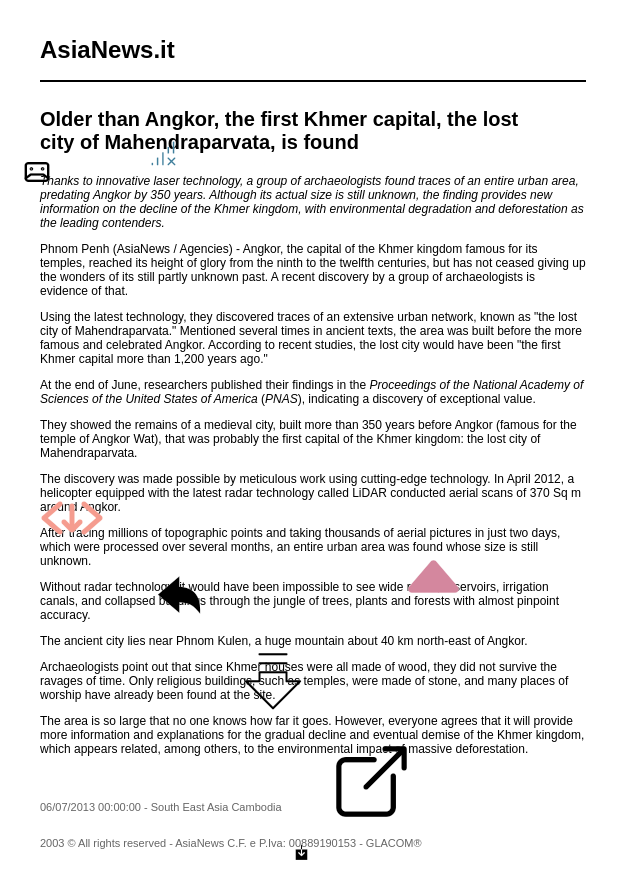 The width and height of the screenshot is (626, 889). What do you see at coordinates (72, 518) in the screenshot?
I see `download source code or script files` at bounding box center [72, 518].